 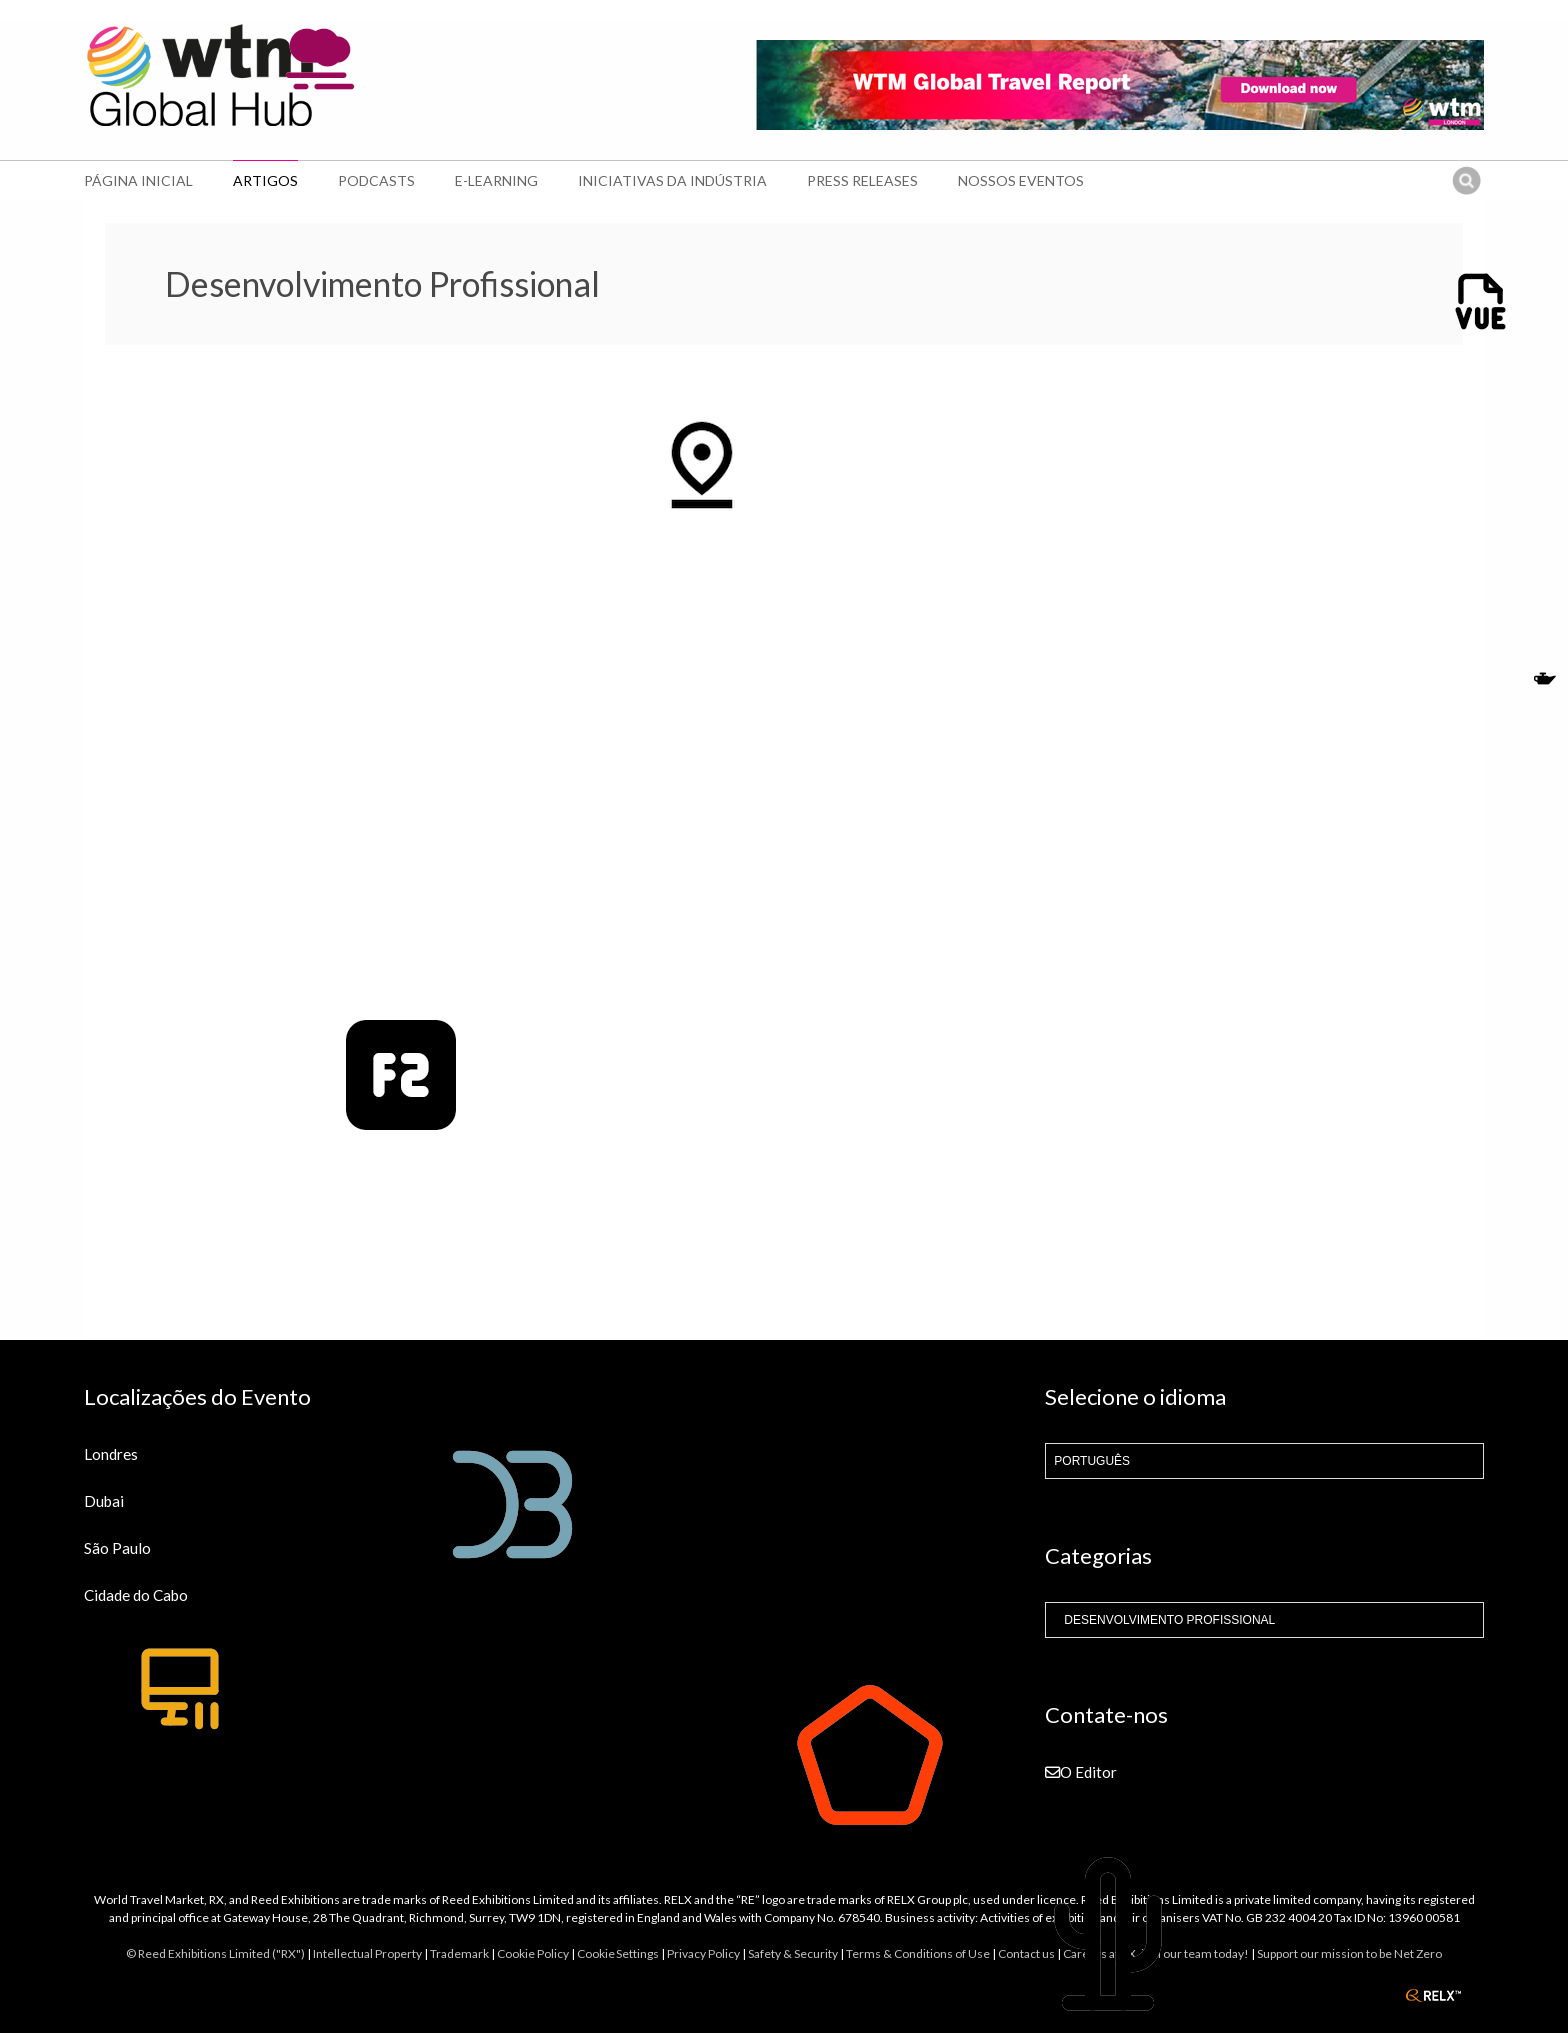 I want to click on toggle F2 function key shortcut, so click(x=401, y=1075).